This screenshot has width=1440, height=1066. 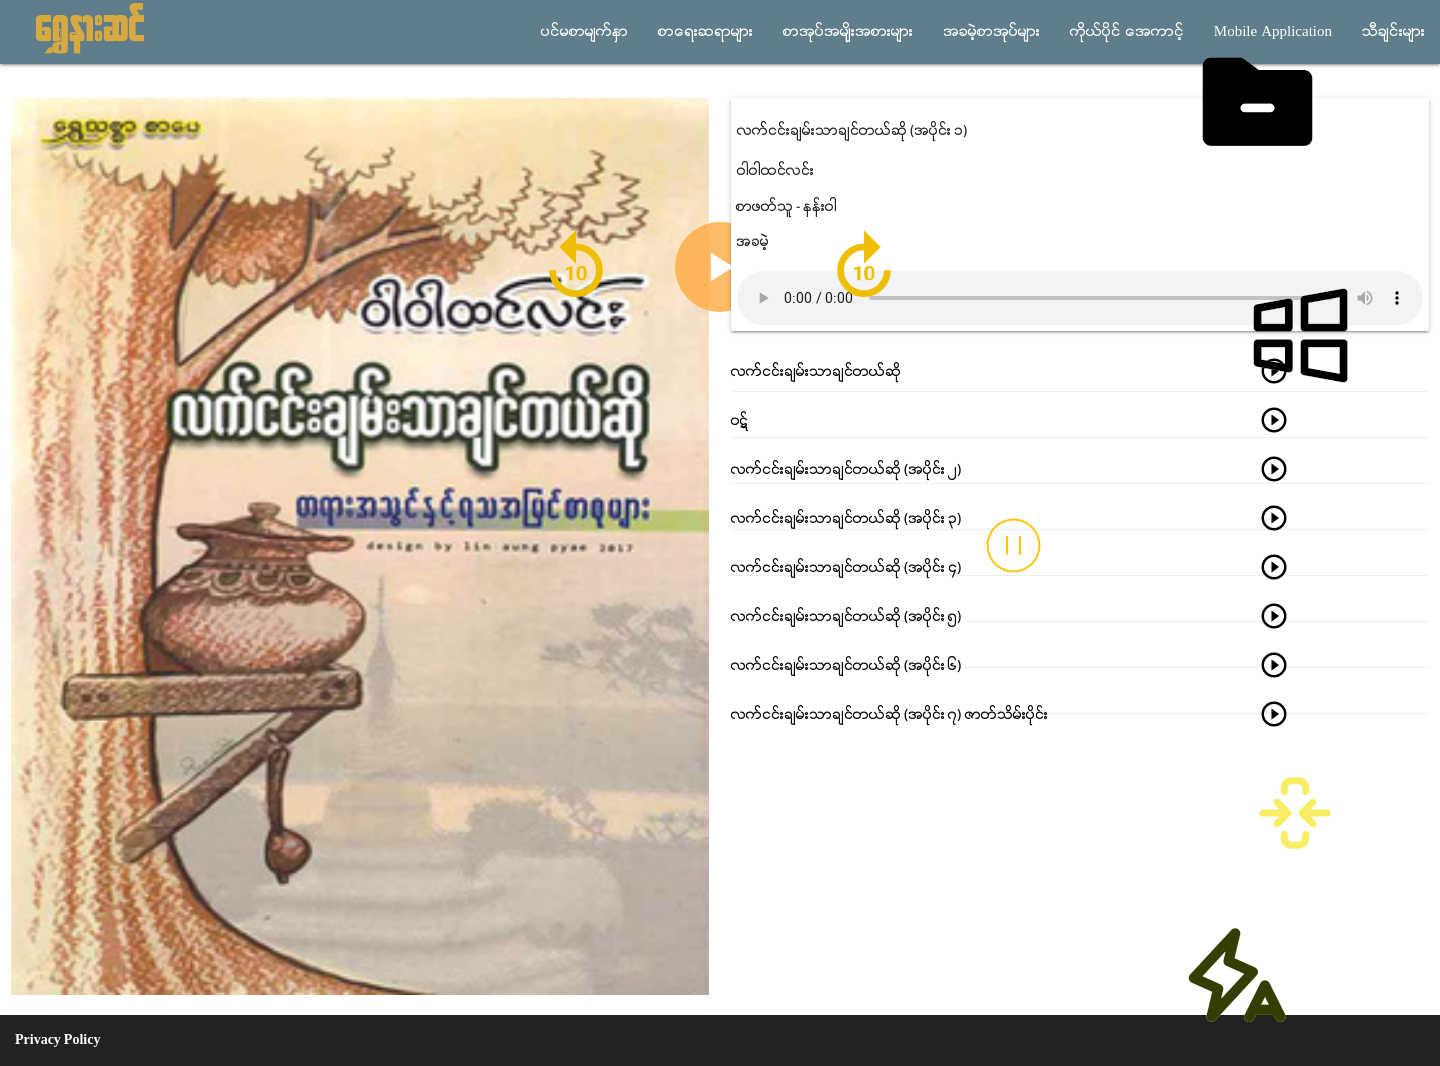 I want to click on narrow the viewport width, so click(x=1295, y=813).